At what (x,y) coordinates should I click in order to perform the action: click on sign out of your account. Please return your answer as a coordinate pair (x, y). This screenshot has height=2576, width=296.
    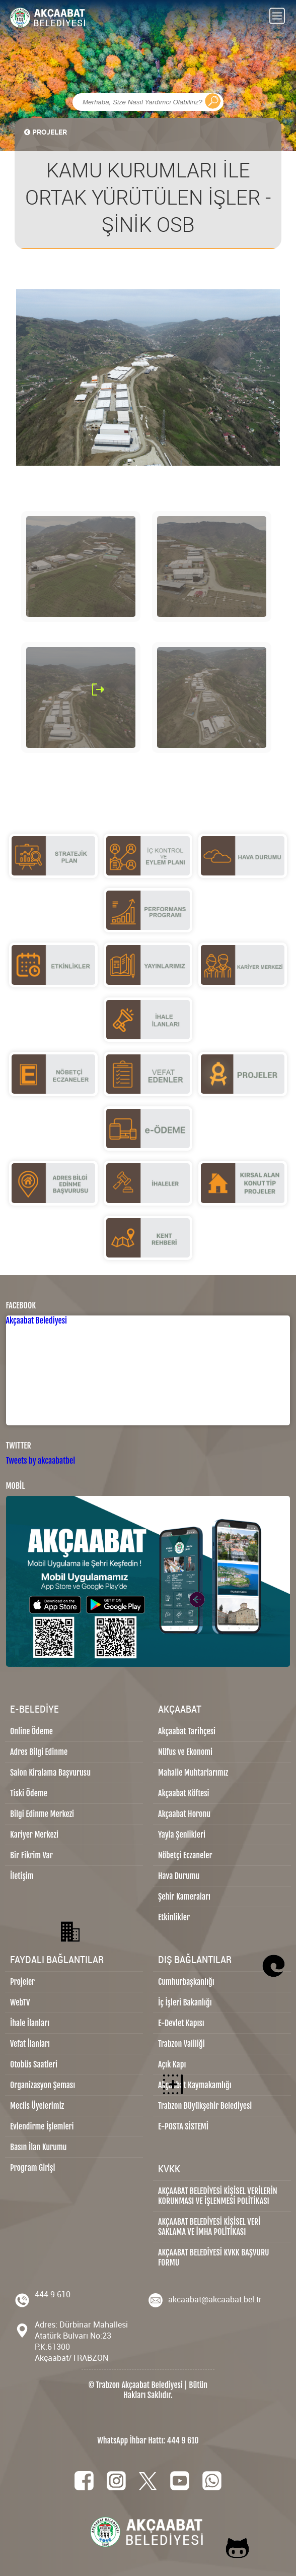
    Looking at the image, I should click on (98, 689).